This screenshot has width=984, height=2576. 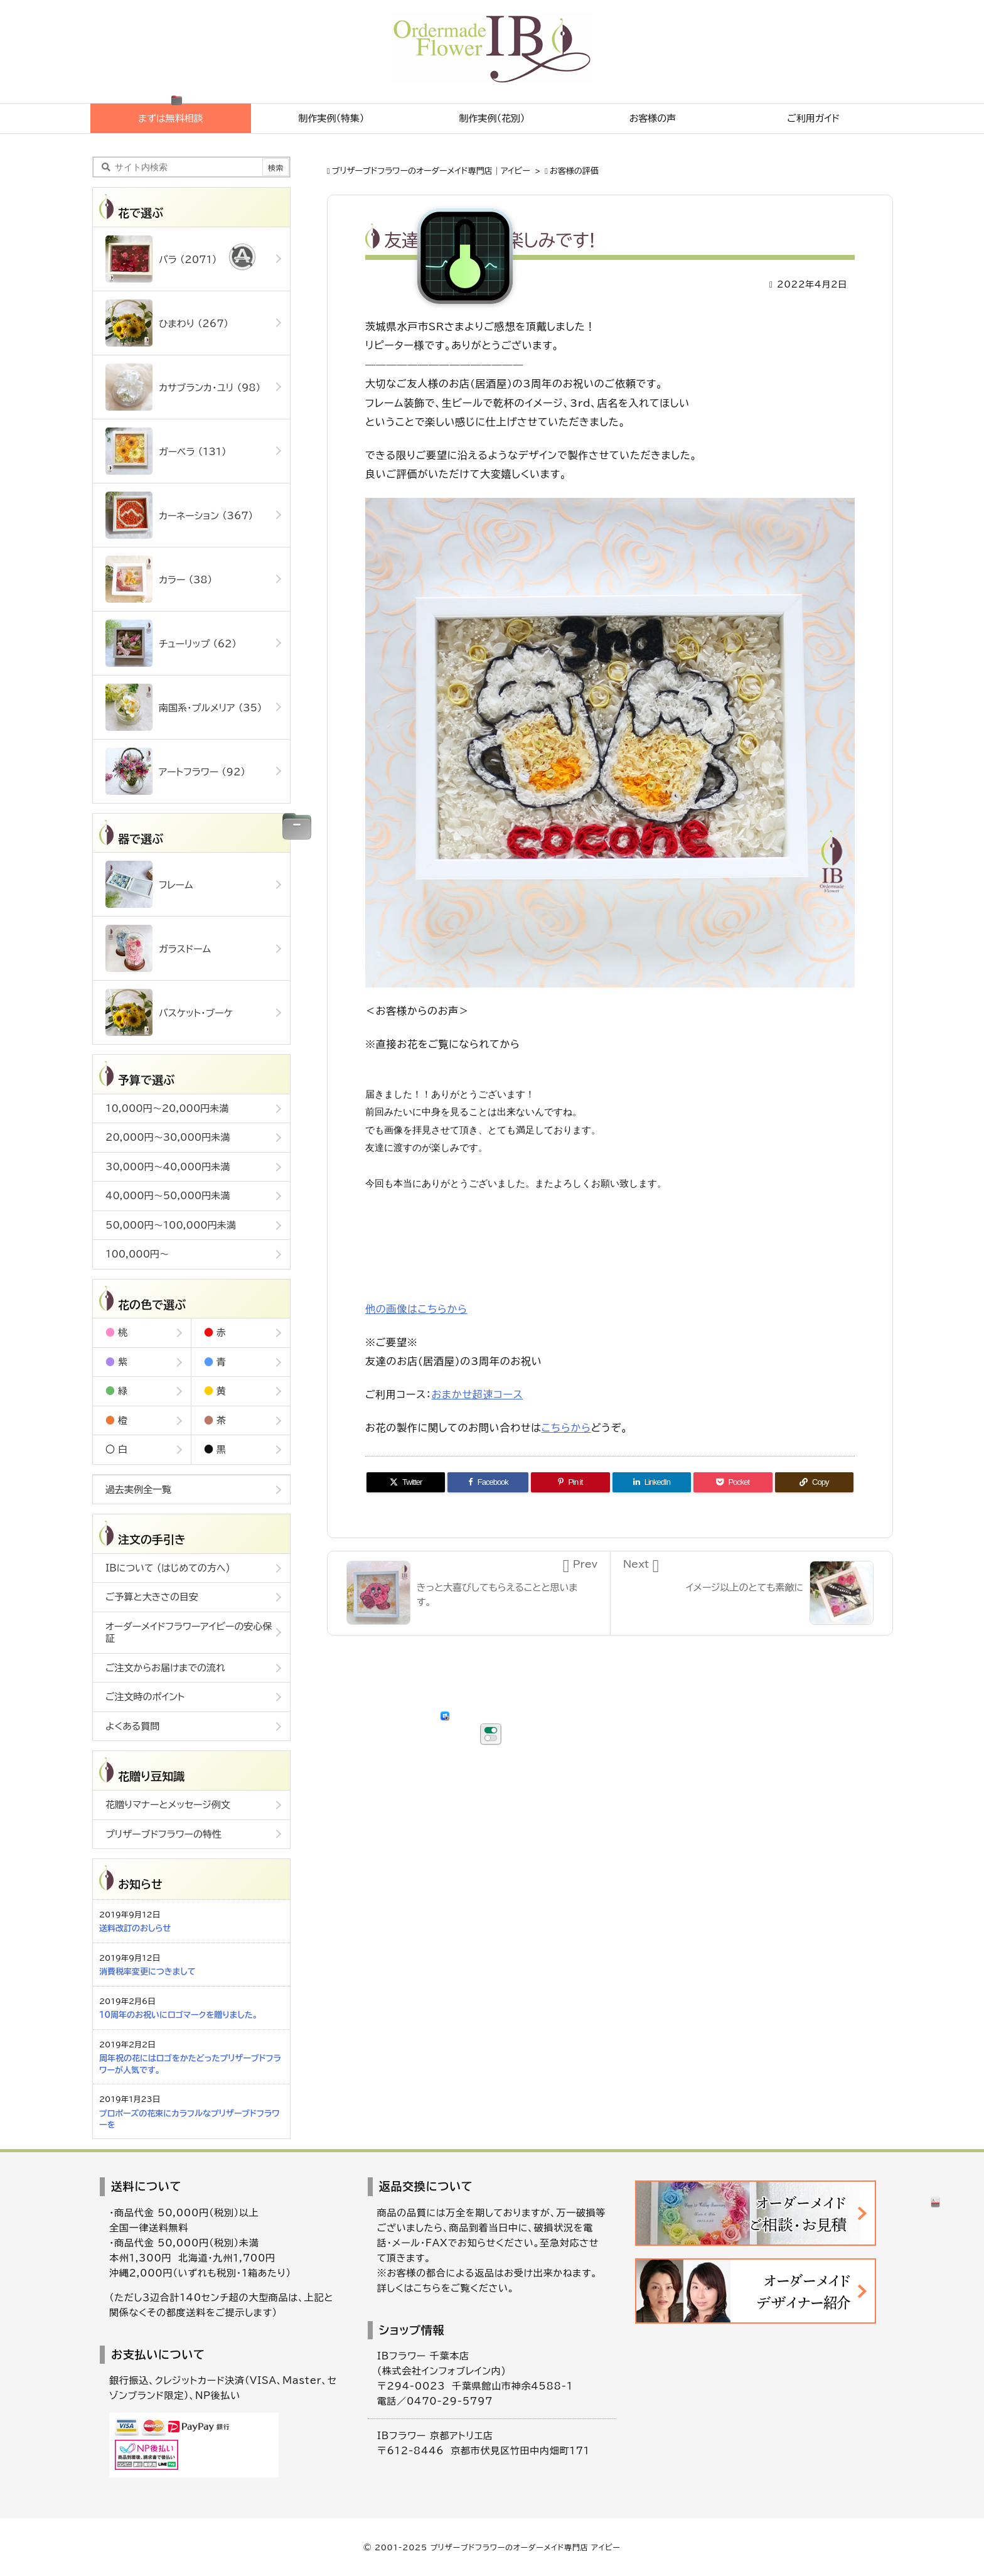 I want to click on open folder to view contents, so click(x=176, y=100).